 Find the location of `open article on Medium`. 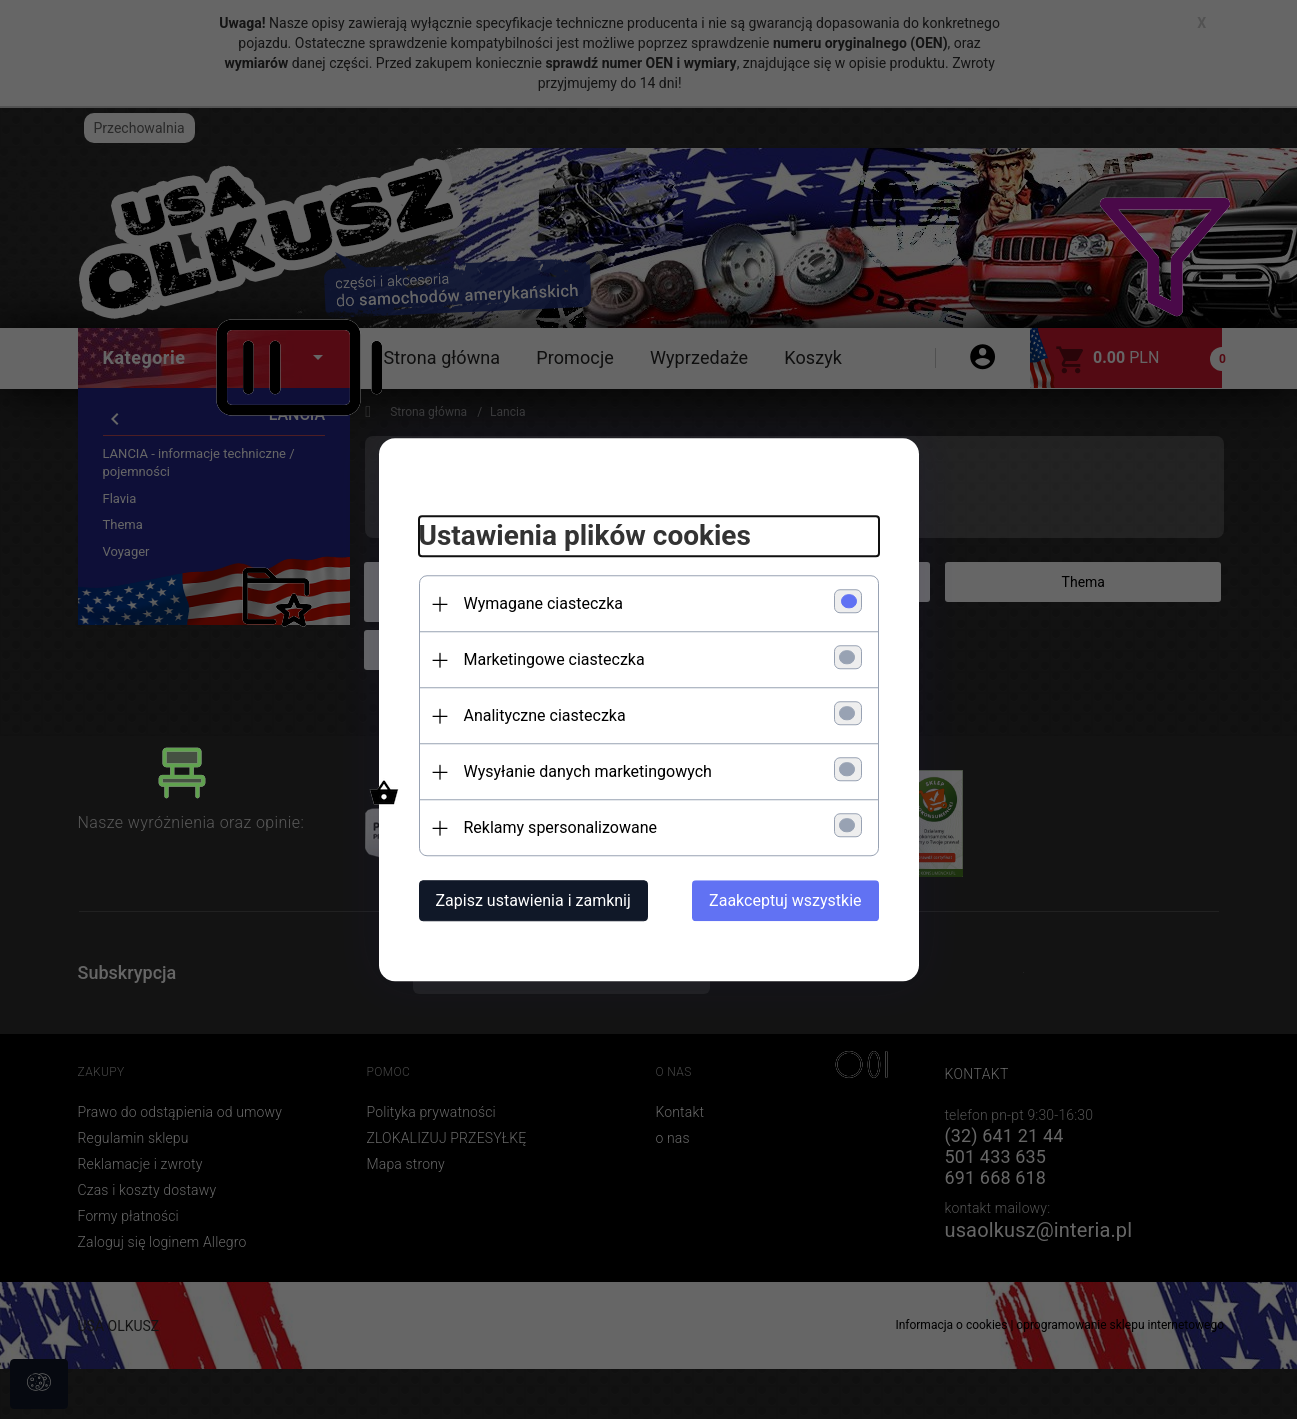

open article on Medium is located at coordinates (861, 1064).